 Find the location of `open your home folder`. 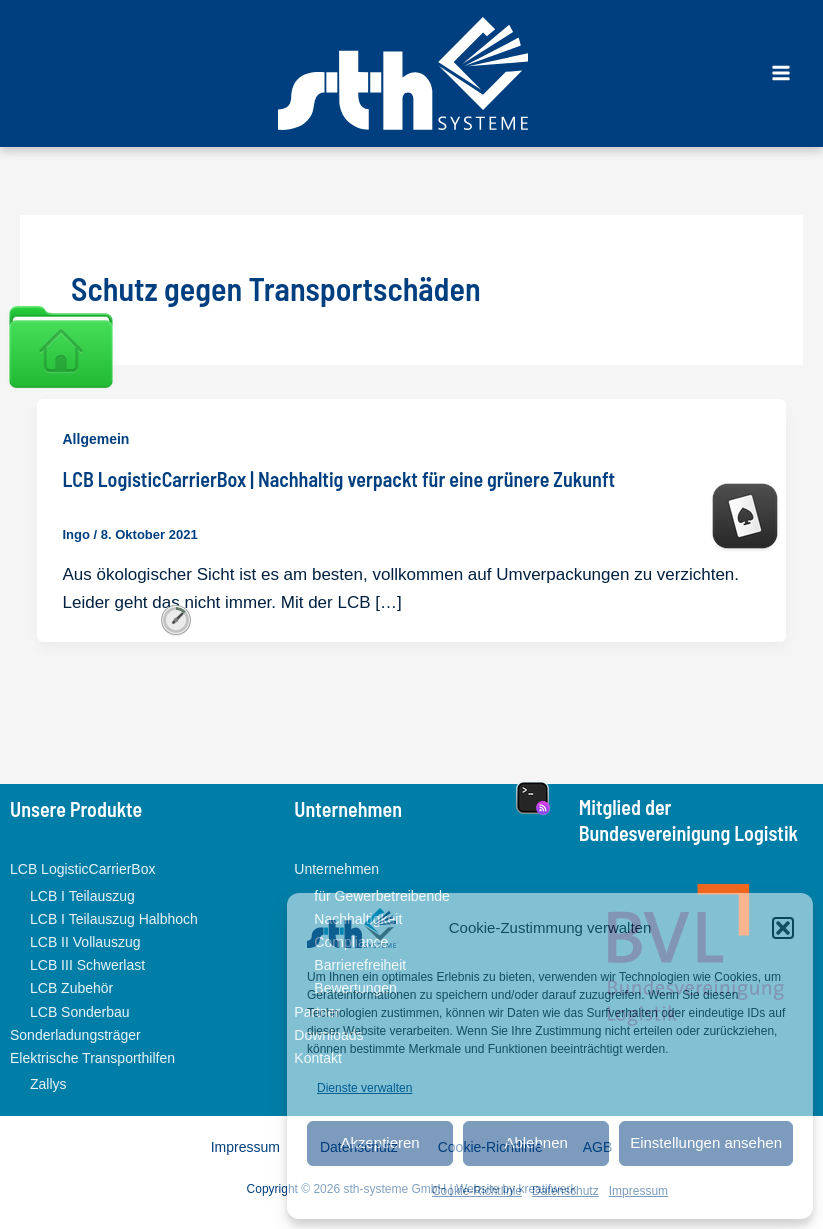

open your home folder is located at coordinates (61, 347).